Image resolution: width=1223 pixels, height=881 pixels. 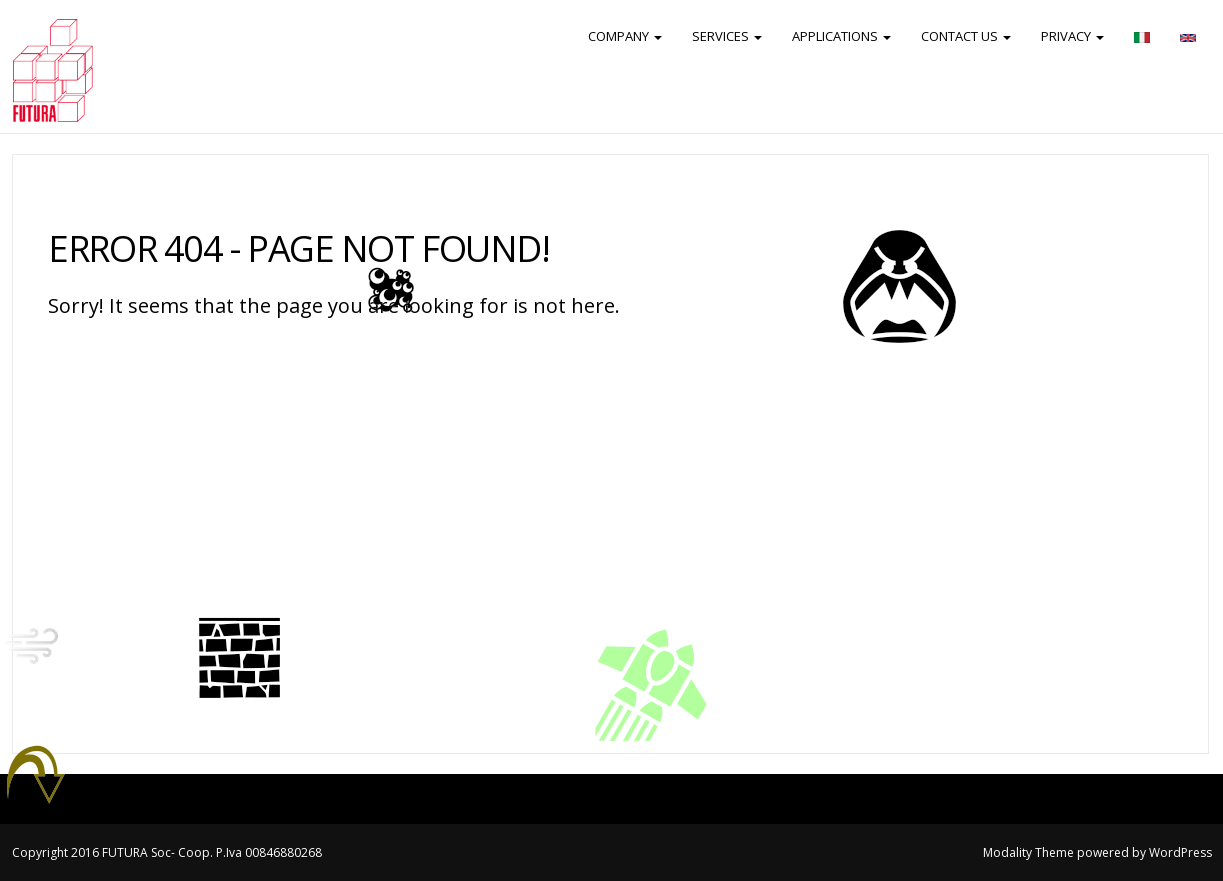 What do you see at coordinates (899, 286) in the screenshot?
I see `indicates a swallow or consume ability in gameplay` at bounding box center [899, 286].